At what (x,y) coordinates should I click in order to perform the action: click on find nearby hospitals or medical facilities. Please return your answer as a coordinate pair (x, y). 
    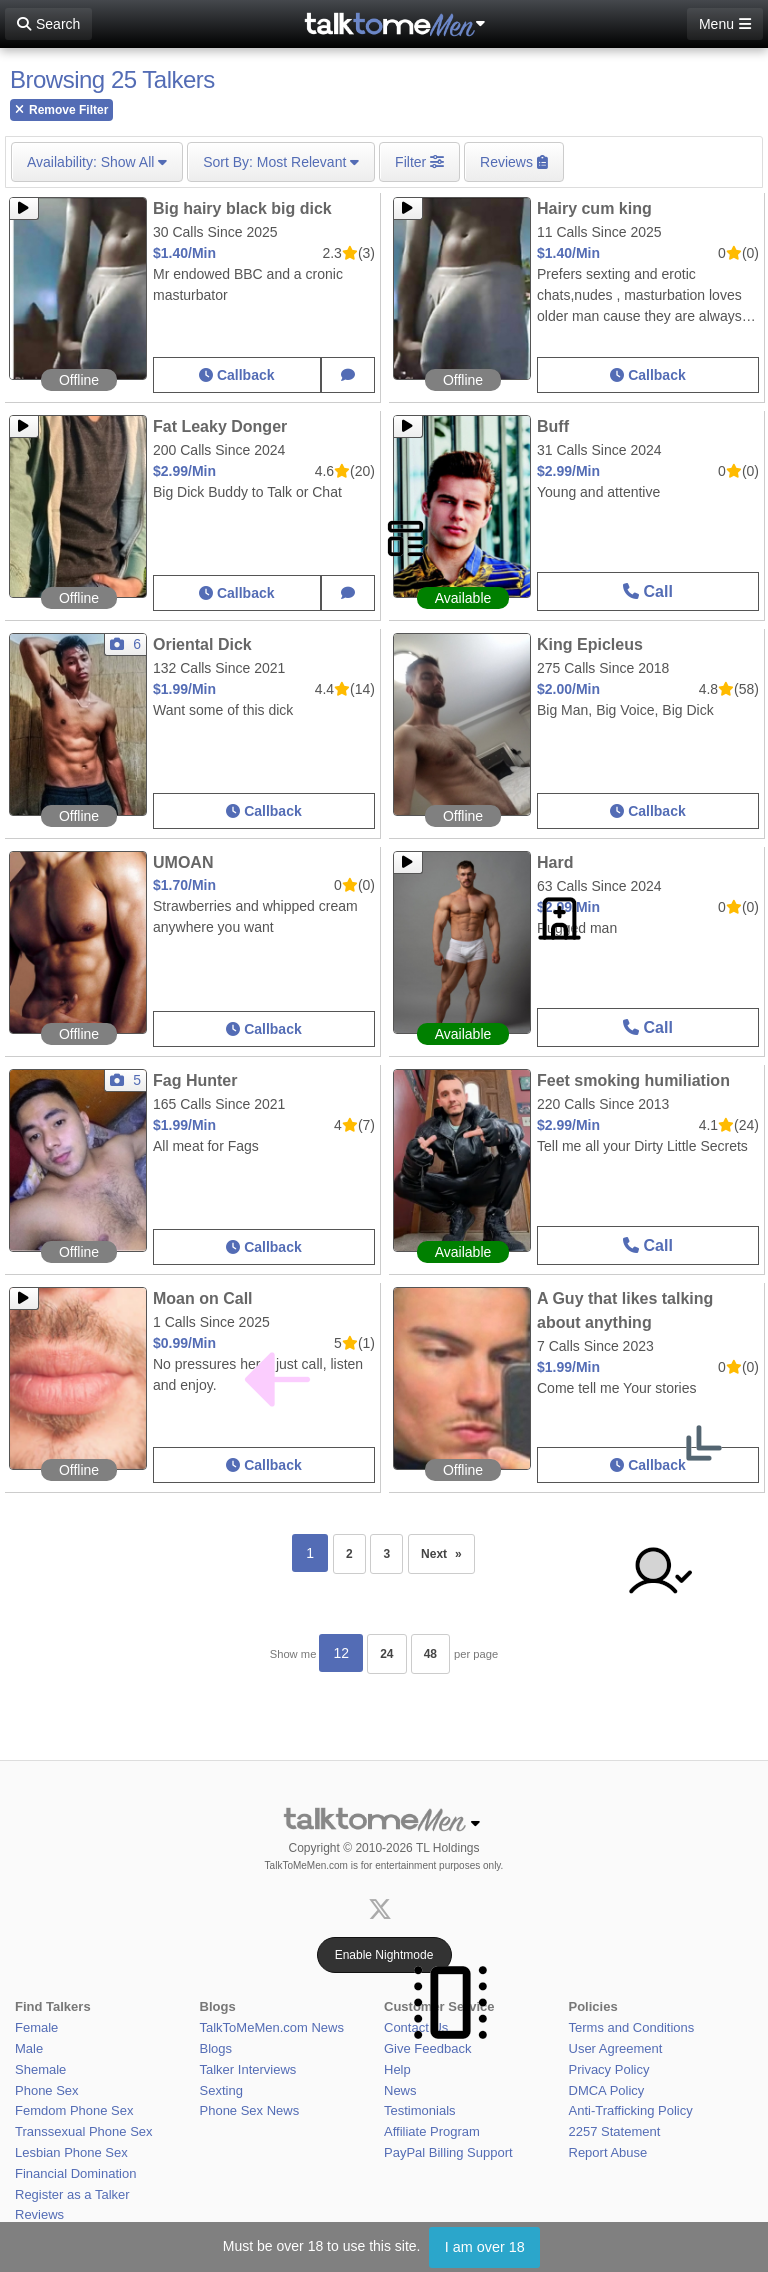
    Looking at the image, I should click on (559, 918).